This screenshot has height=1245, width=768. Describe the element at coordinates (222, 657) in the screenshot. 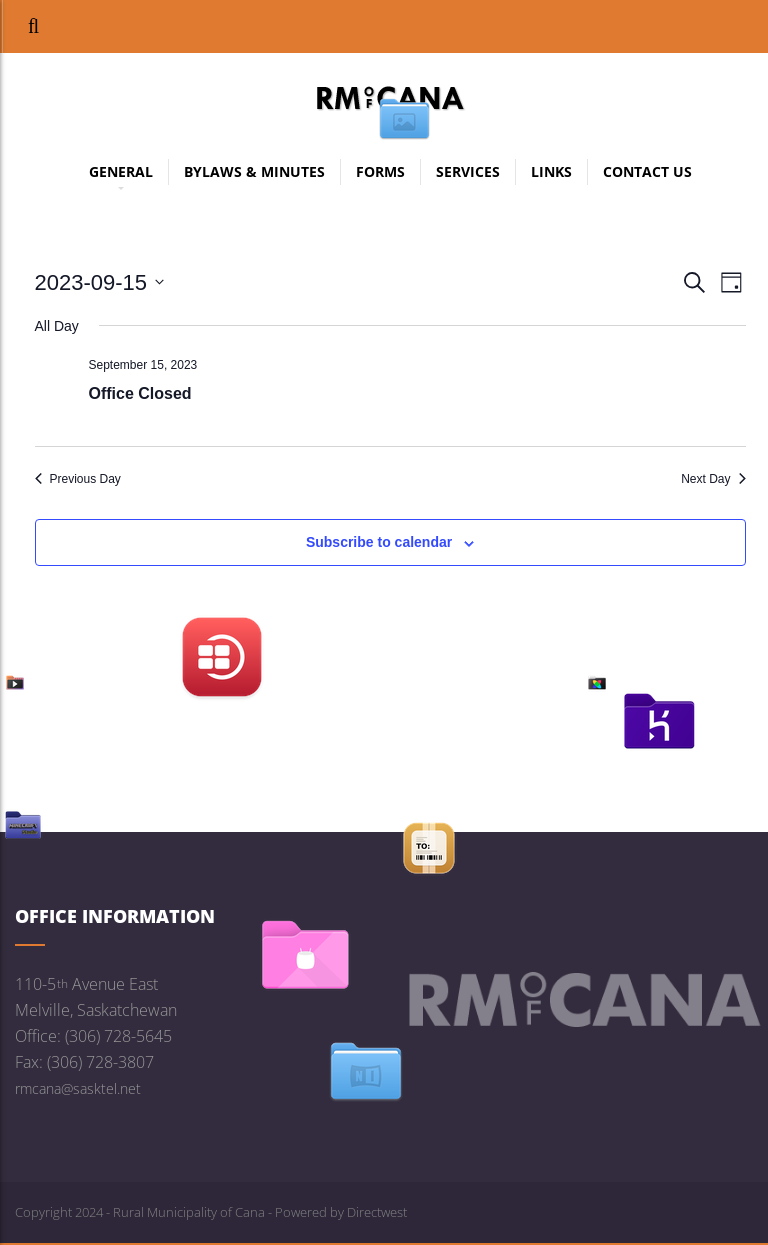

I see `open budgie window previews app` at that location.